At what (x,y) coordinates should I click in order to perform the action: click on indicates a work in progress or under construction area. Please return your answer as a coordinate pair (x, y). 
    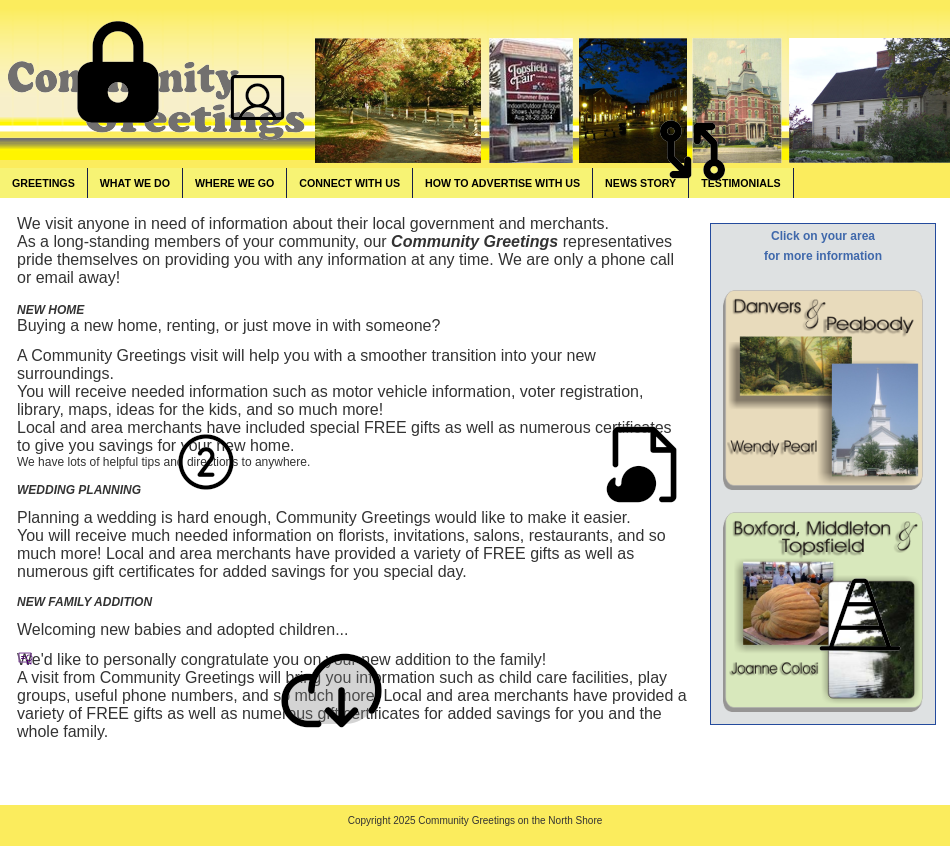
    Looking at the image, I should click on (860, 616).